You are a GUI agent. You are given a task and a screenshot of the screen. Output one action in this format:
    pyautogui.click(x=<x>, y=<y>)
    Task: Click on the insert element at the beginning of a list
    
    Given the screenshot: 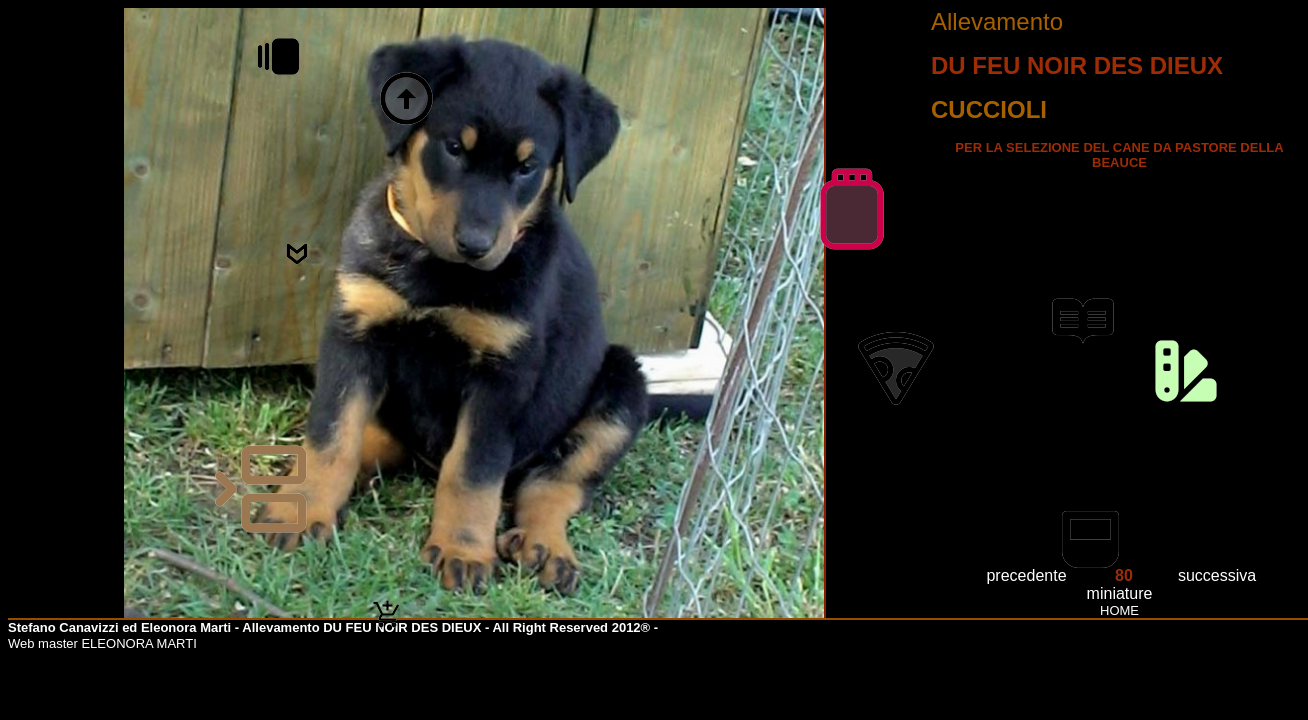 What is the action you would take?
    pyautogui.click(x=263, y=489)
    